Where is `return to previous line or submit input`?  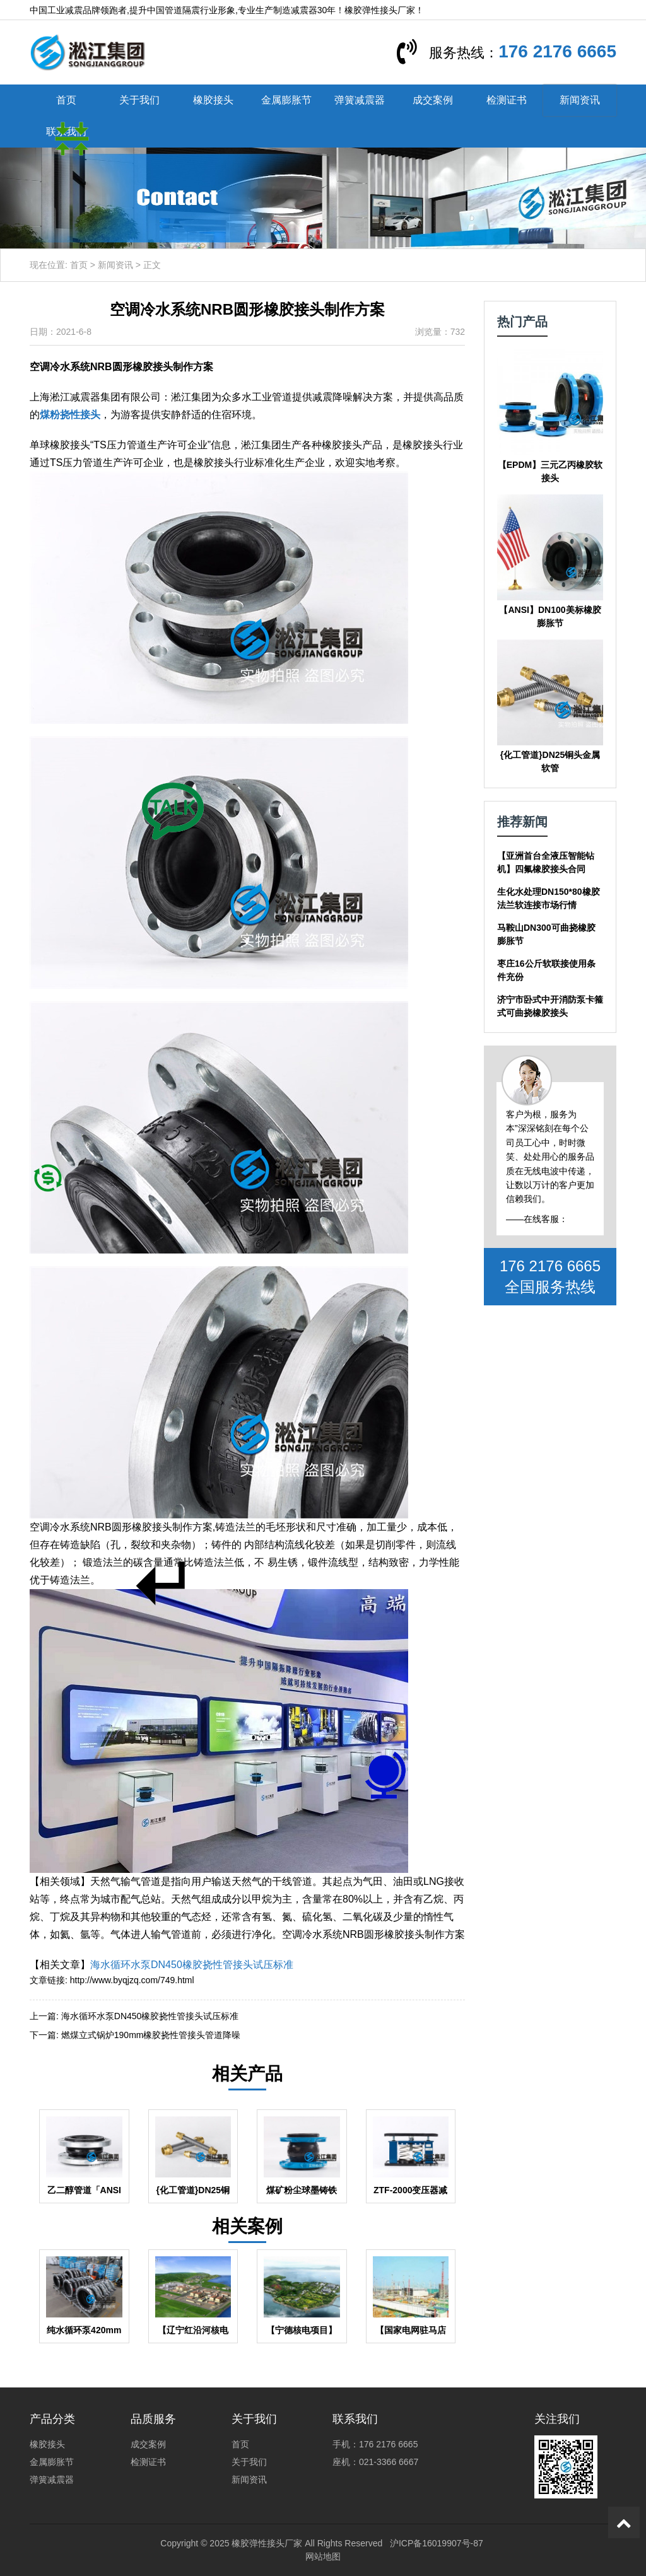
return to previous line or submit input is located at coordinates (163, 1583).